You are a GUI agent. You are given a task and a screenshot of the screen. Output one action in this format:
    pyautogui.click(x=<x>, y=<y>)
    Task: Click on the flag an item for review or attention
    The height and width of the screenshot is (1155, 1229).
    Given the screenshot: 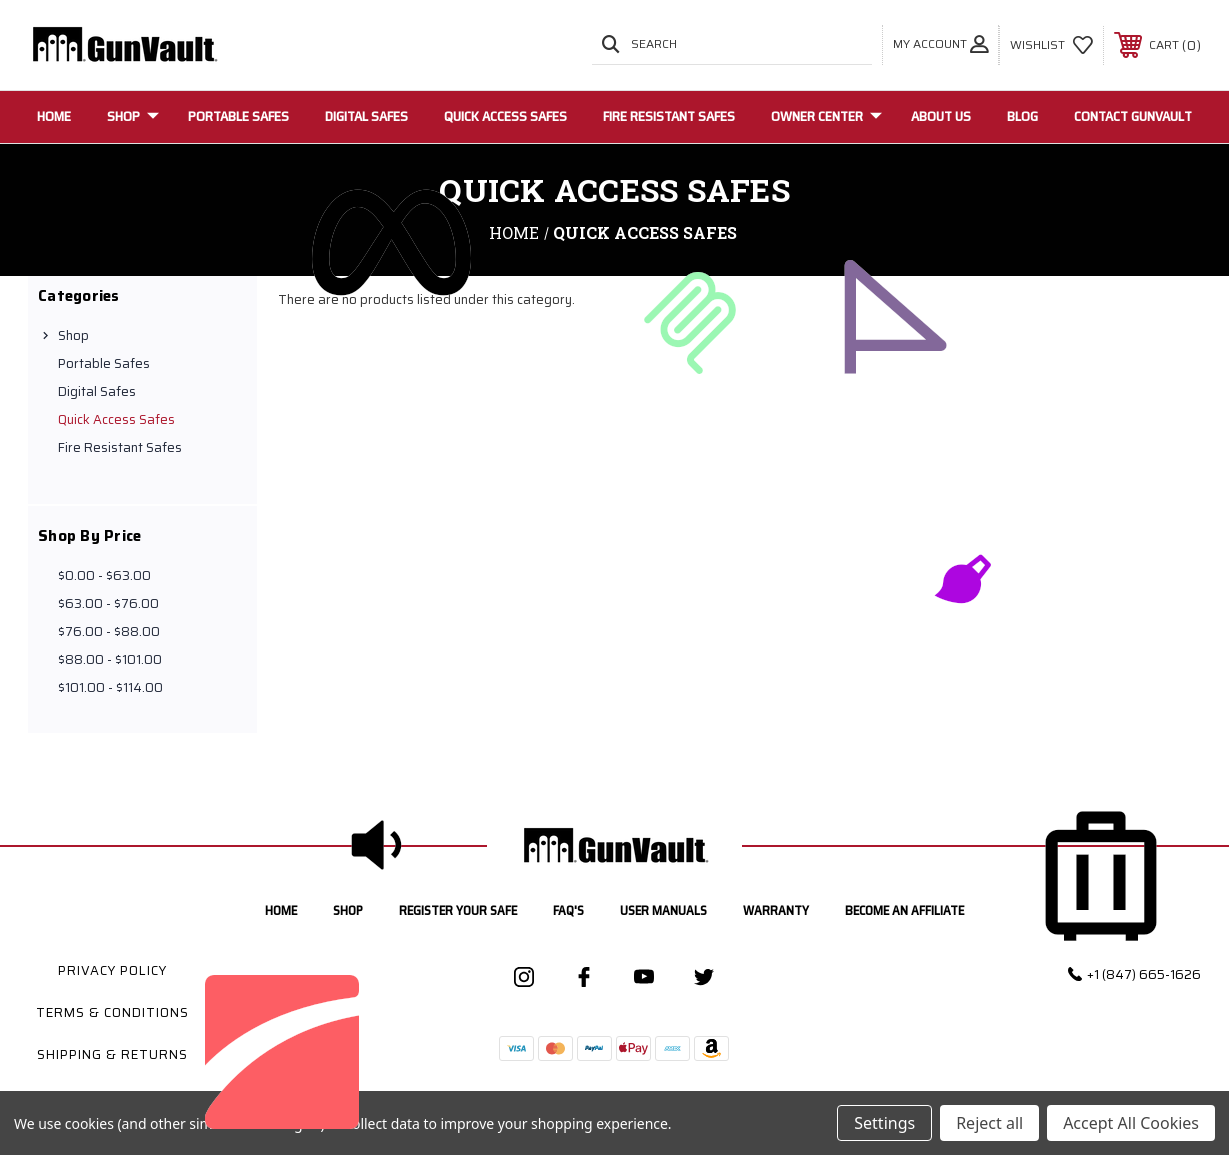 What is the action you would take?
    pyautogui.click(x=890, y=317)
    